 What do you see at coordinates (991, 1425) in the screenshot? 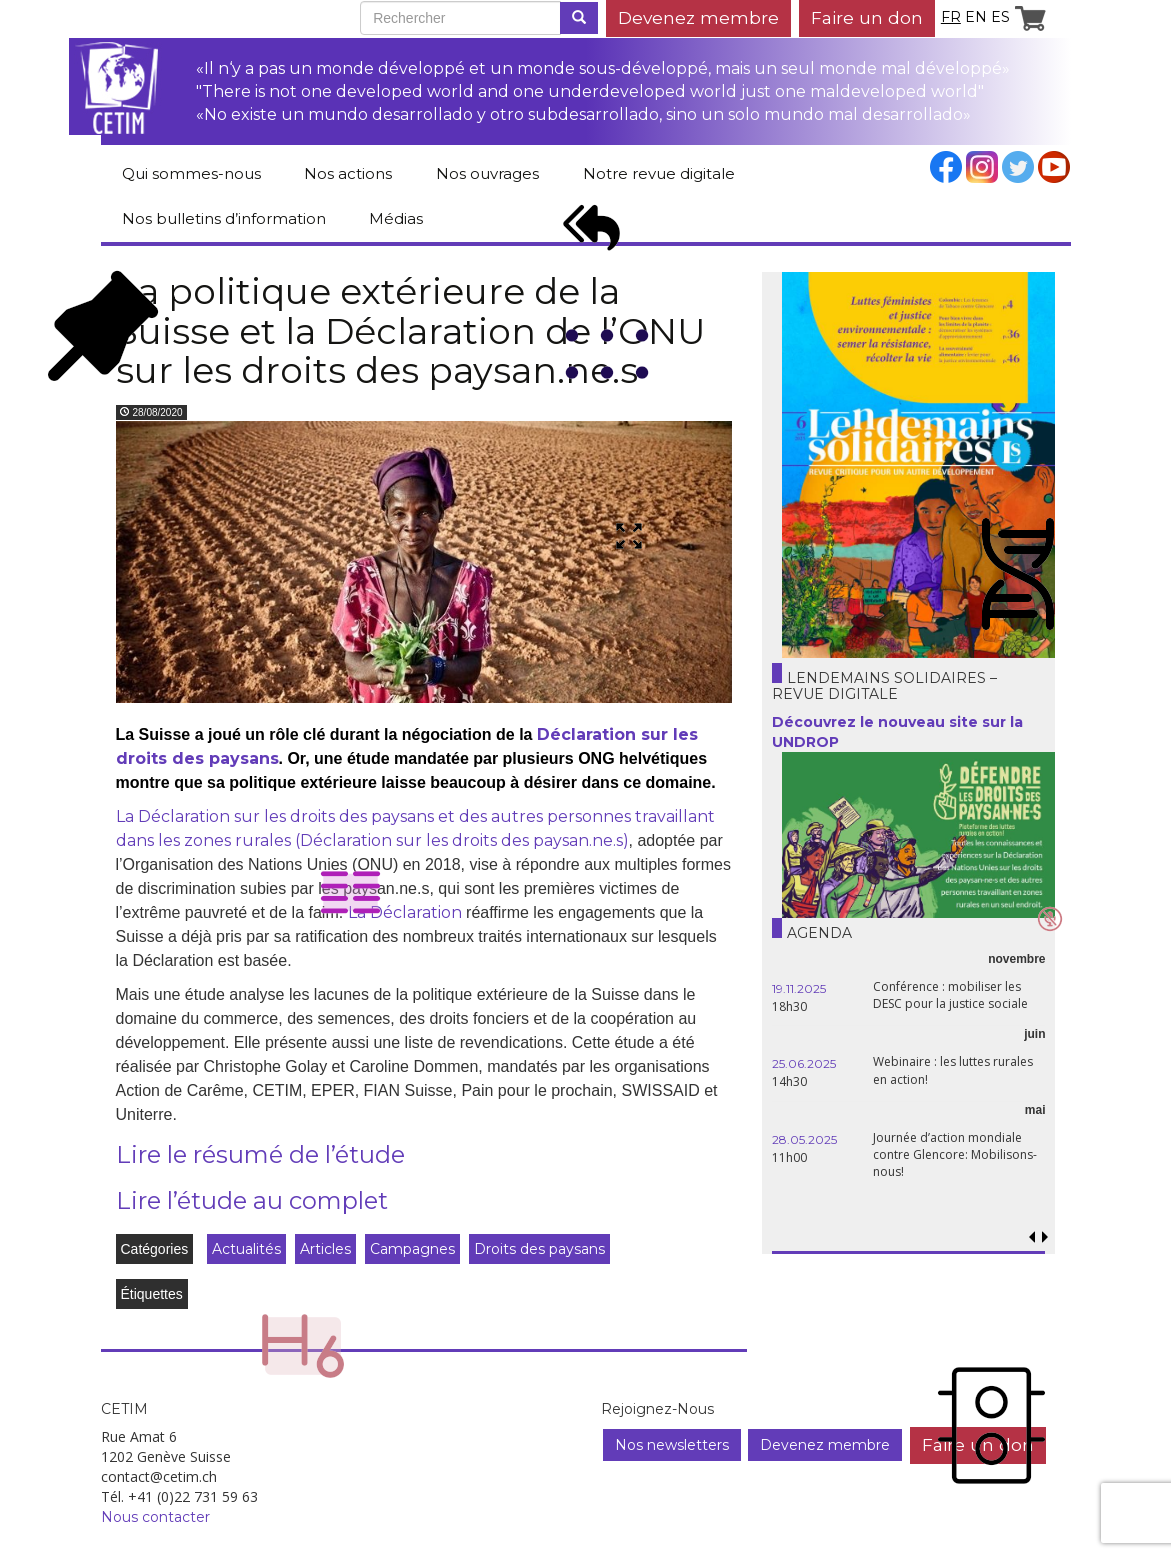
I see `traffic or signal status indicator` at bounding box center [991, 1425].